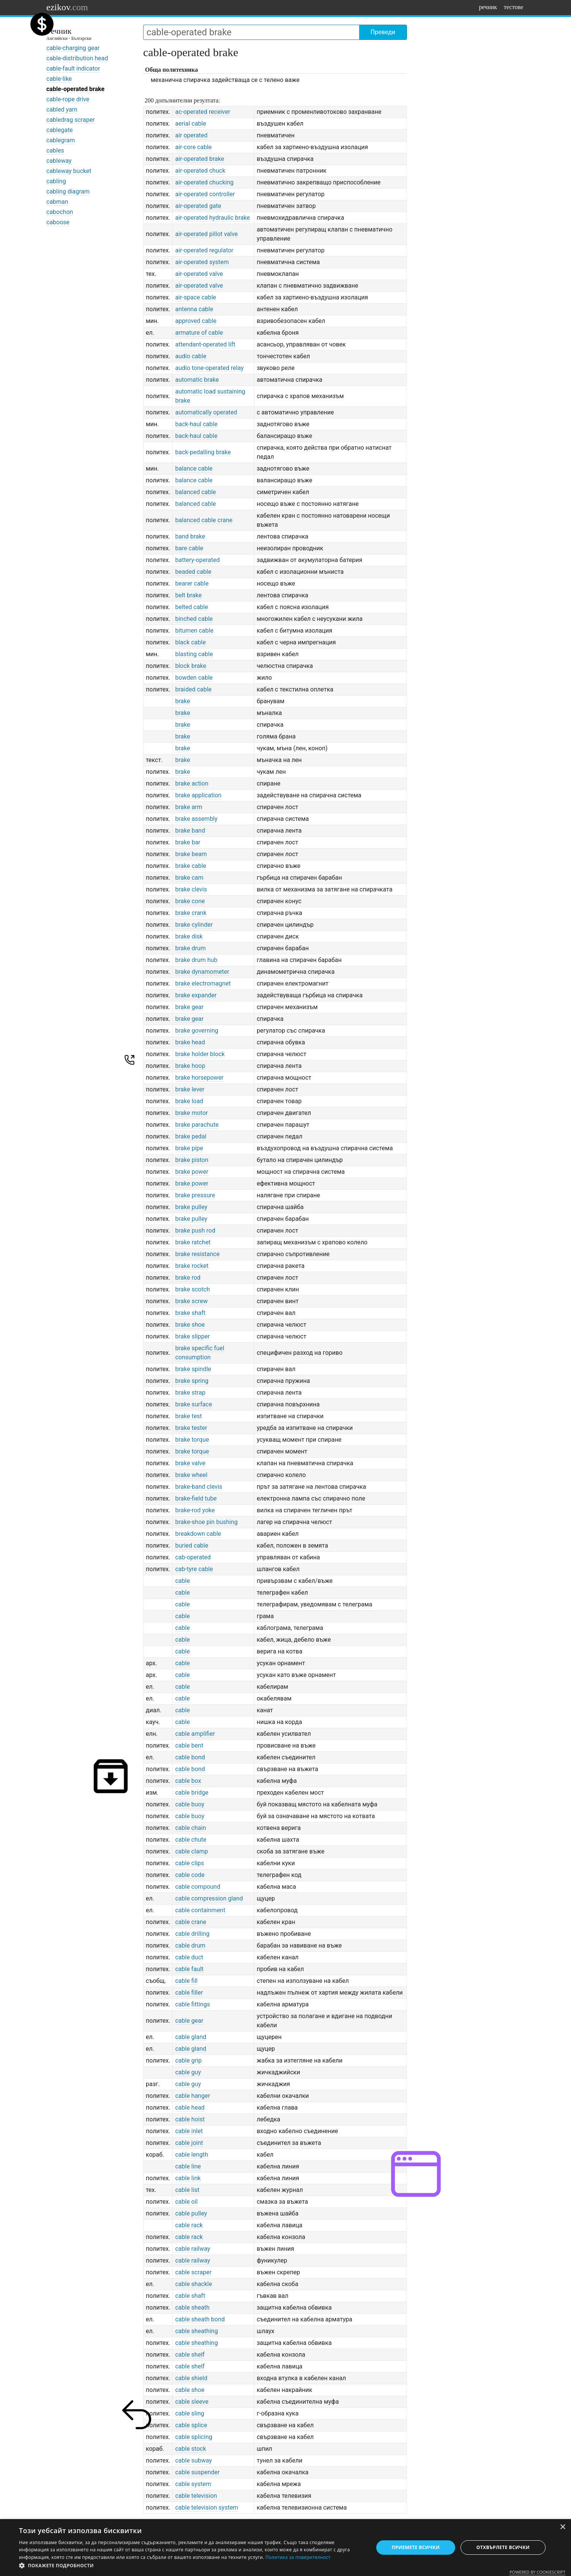 The width and height of the screenshot is (571, 2576). I want to click on make an outgoing call, so click(129, 1060).